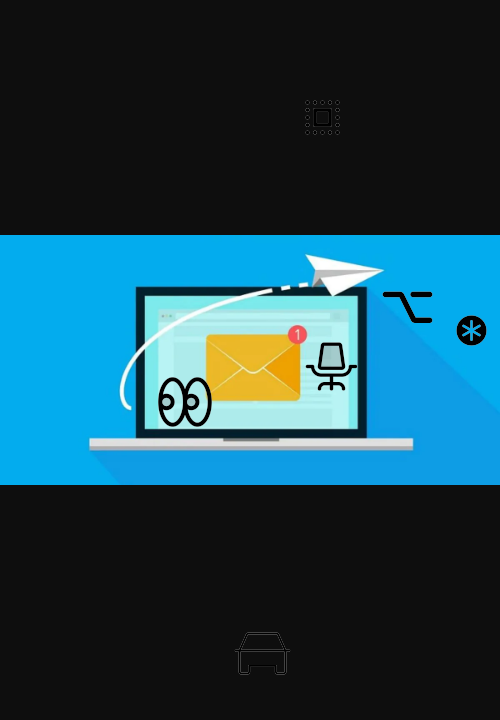 The height and width of the screenshot is (720, 500). Describe the element at coordinates (322, 117) in the screenshot. I see `adjust margin spacing around an element` at that location.